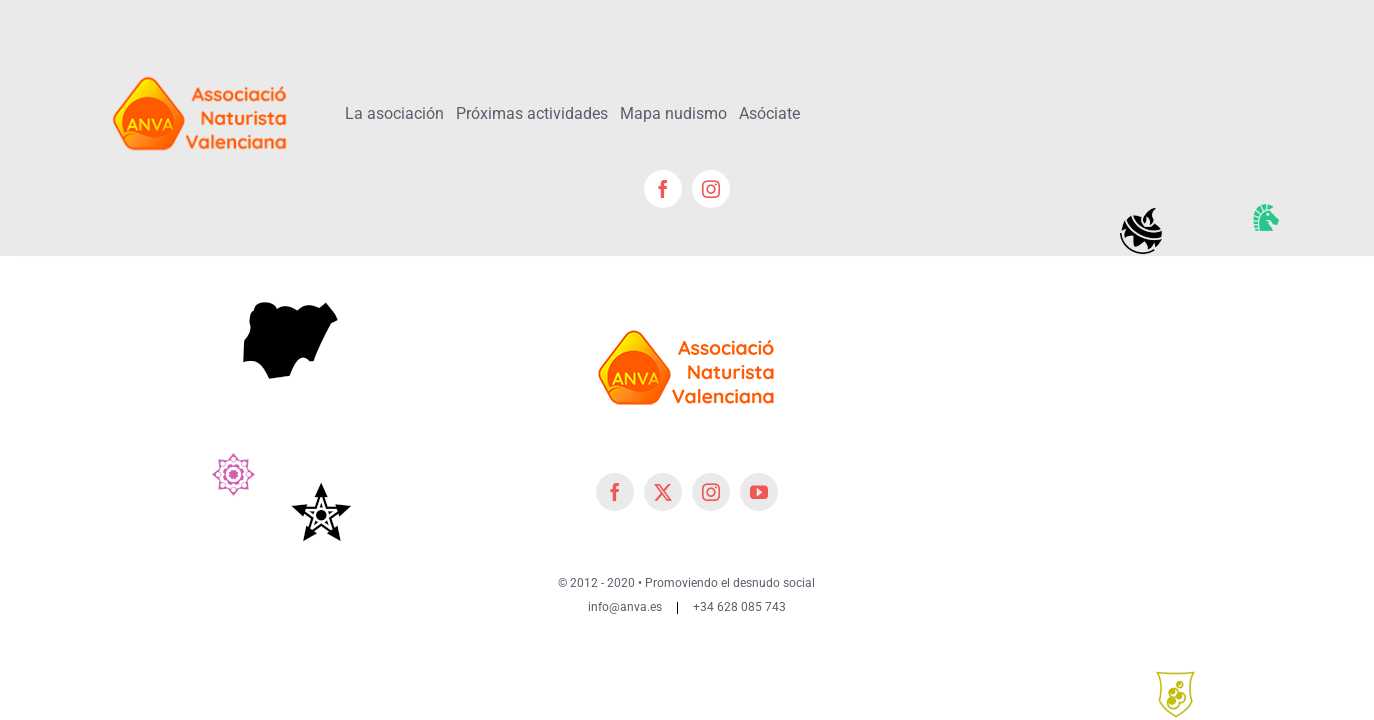 Image resolution: width=1374 pixels, height=720 pixels. I want to click on level up or rank promotion indicator, so click(321, 512).